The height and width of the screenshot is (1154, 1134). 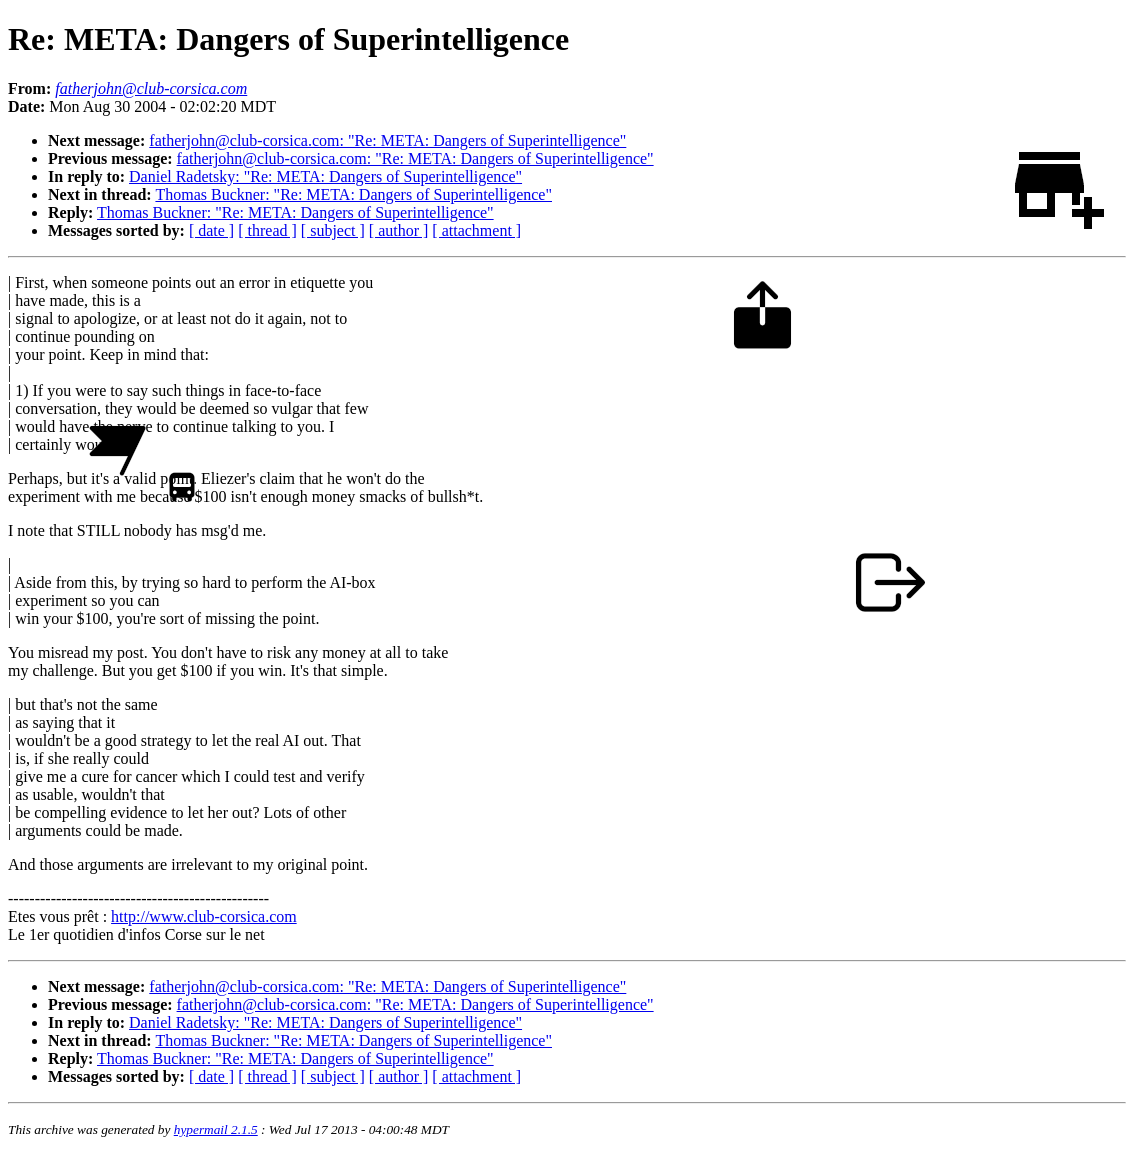 I want to click on add a new business location, so click(x=1059, y=184).